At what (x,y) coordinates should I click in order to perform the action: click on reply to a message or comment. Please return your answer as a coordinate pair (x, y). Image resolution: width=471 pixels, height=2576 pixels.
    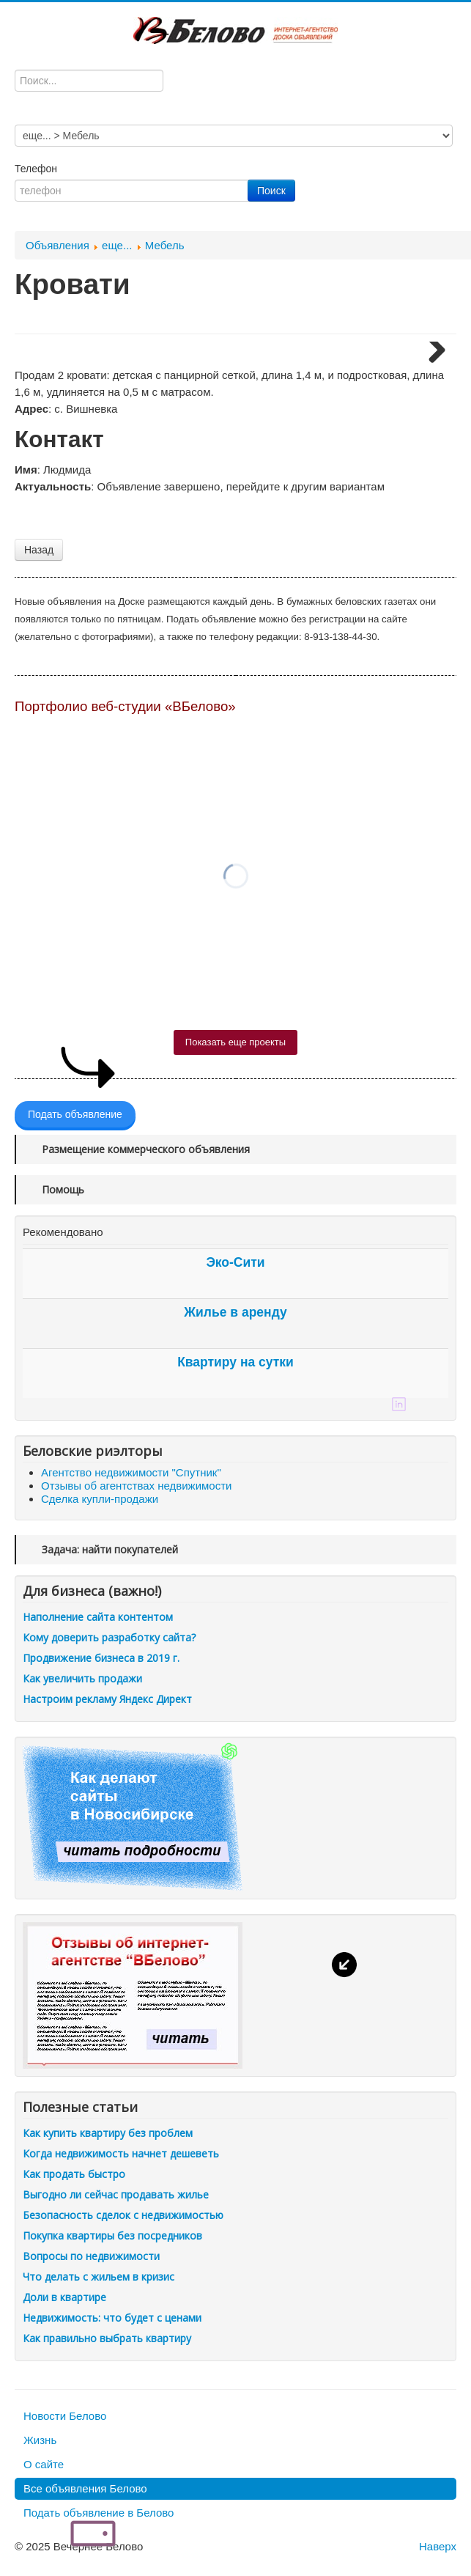
    Looking at the image, I should click on (88, 1067).